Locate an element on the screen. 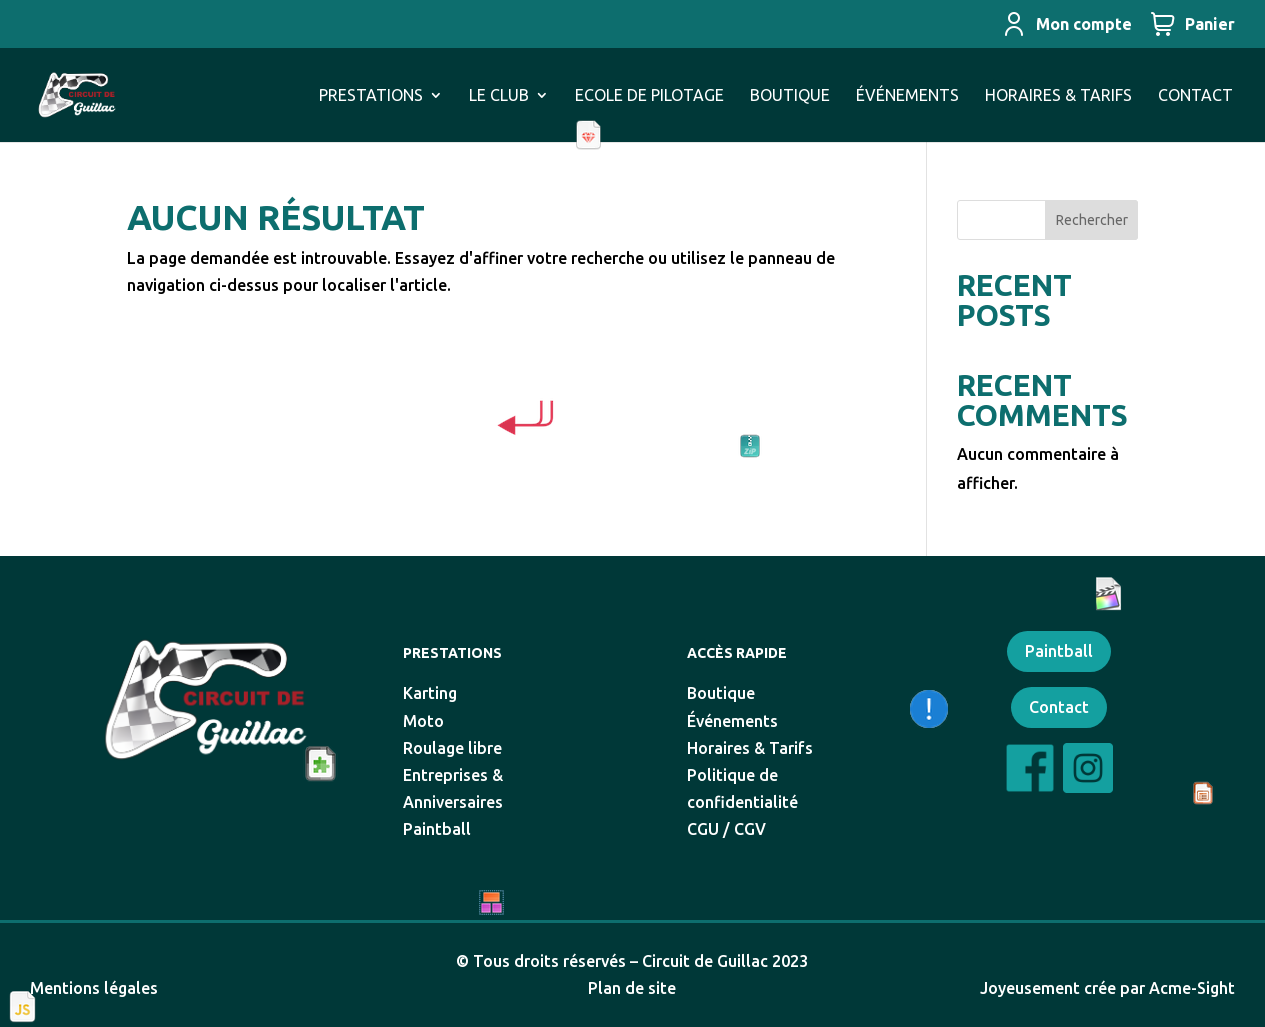 Image resolution: width=1265 pixels, height=1027 pixels. a ruby programming language source file is located at coordinates (588, 134).